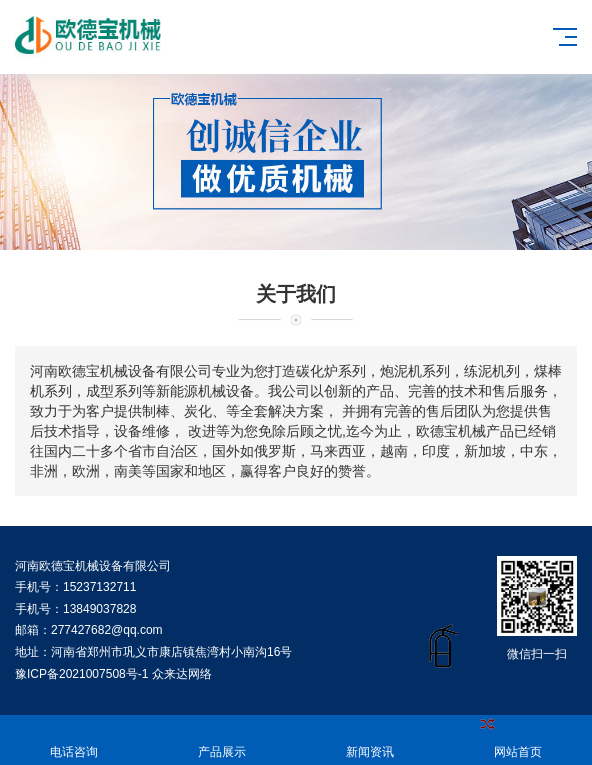 This screenshot has width=592, height=765. What do you see at coordinates (487, 724) in the screenshot?
I see `shuffle or randomize playlist order` at bounding box center [487, 724].